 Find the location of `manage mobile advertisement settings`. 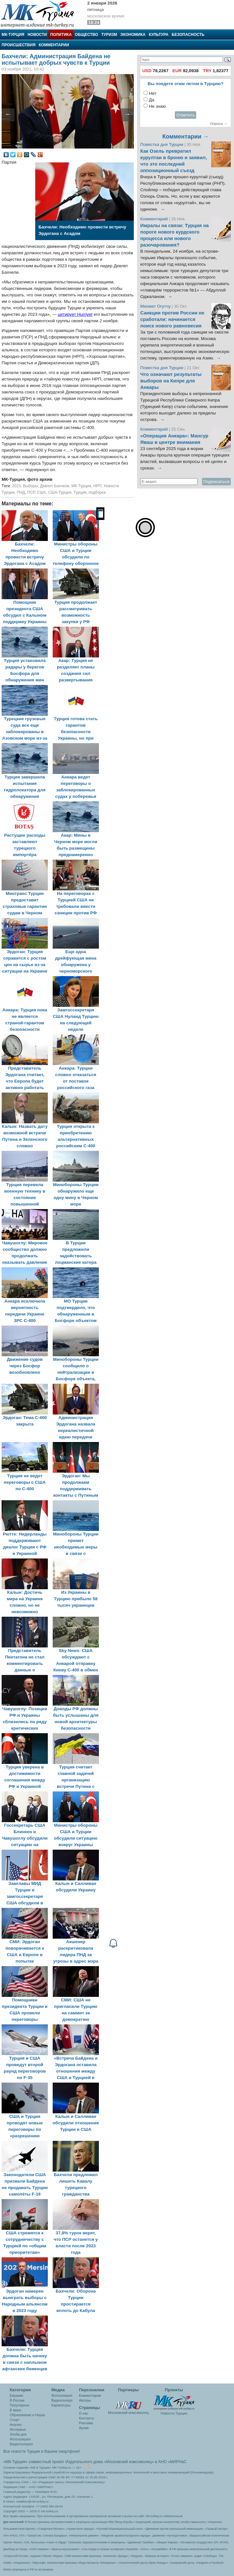

manage mobile advertisement settings is located at coordinates (100, 513).